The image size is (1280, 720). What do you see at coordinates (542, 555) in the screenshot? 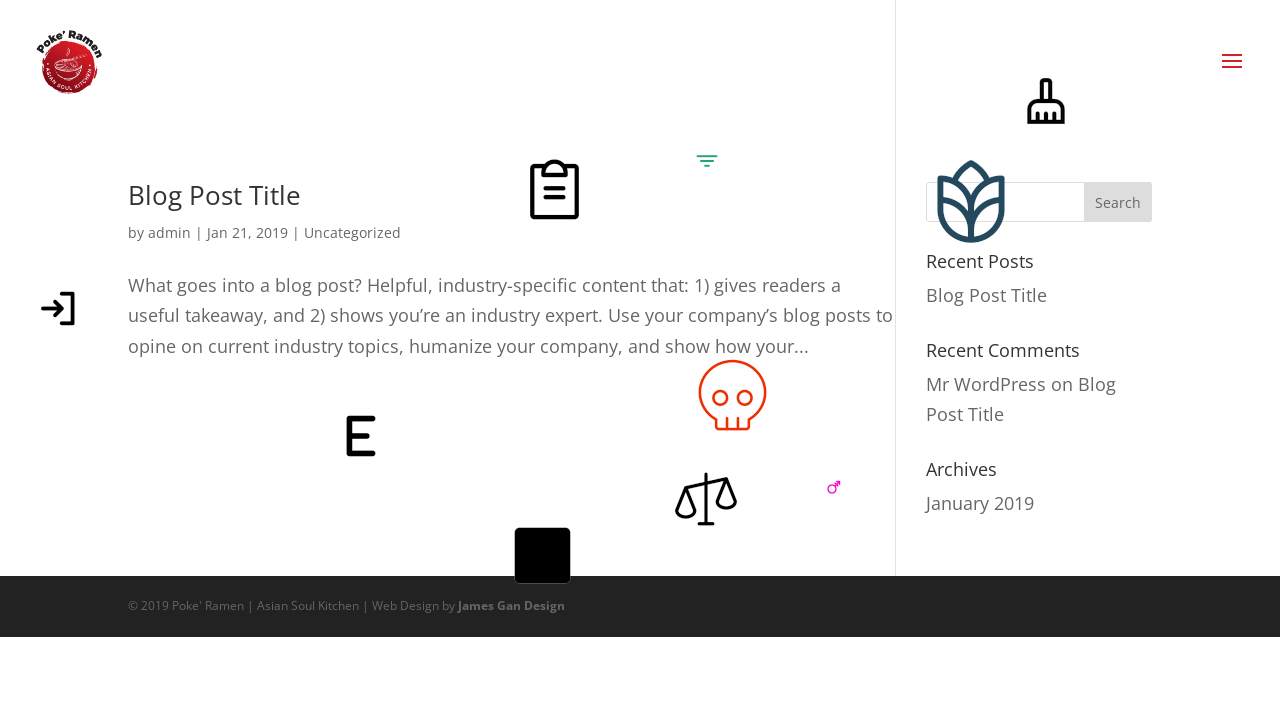
I see `stop media playback` at bounding box center [542, 555].